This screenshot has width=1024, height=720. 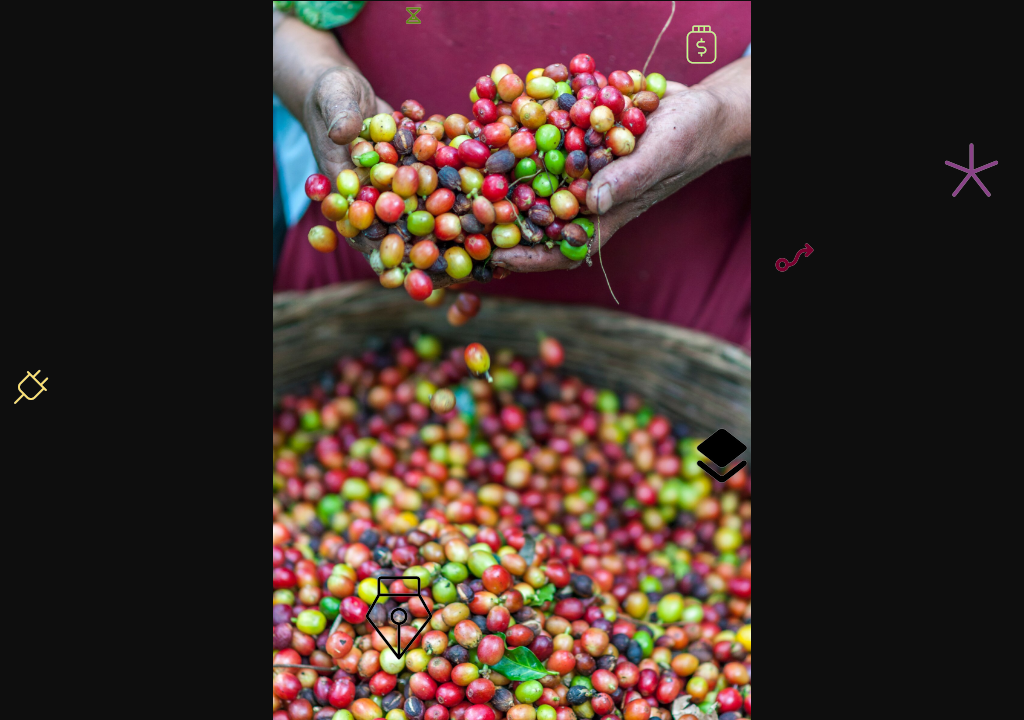 I want to click on access drawing or illustration tools, so click(x=399, y=615).